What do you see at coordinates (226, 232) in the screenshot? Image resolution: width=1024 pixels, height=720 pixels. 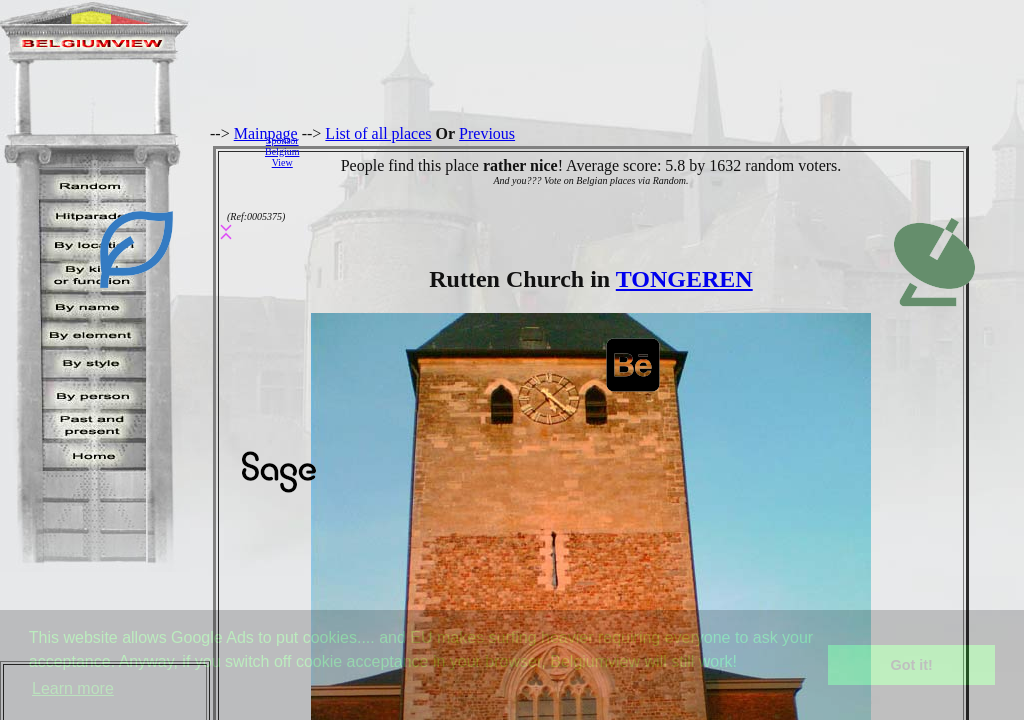 I see `collapse or contract content vertically` at bounding box center [226, 232].